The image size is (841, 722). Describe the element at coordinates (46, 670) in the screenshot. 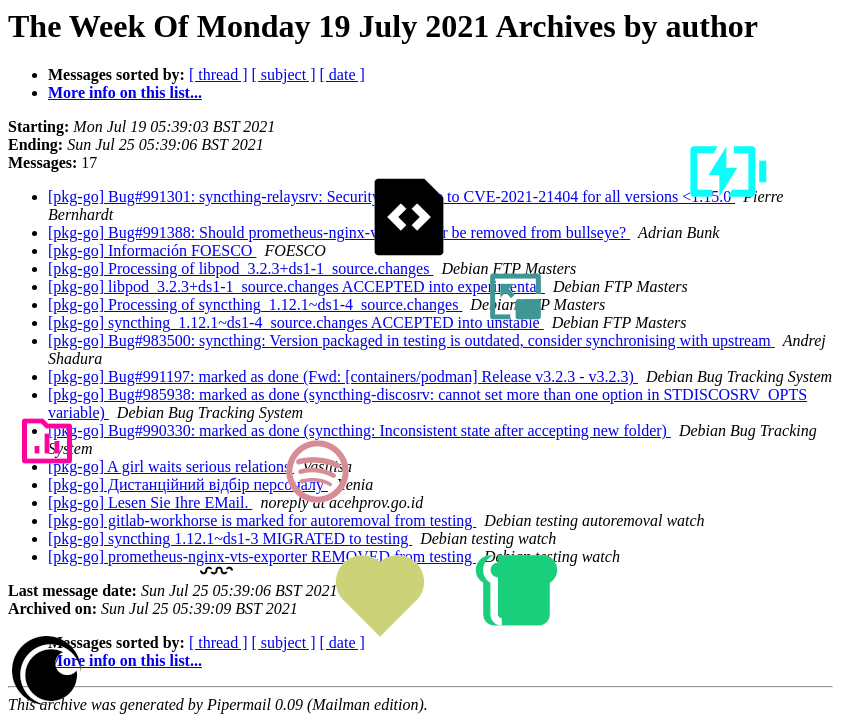

I see `open the Crunchyroll app` at that location.